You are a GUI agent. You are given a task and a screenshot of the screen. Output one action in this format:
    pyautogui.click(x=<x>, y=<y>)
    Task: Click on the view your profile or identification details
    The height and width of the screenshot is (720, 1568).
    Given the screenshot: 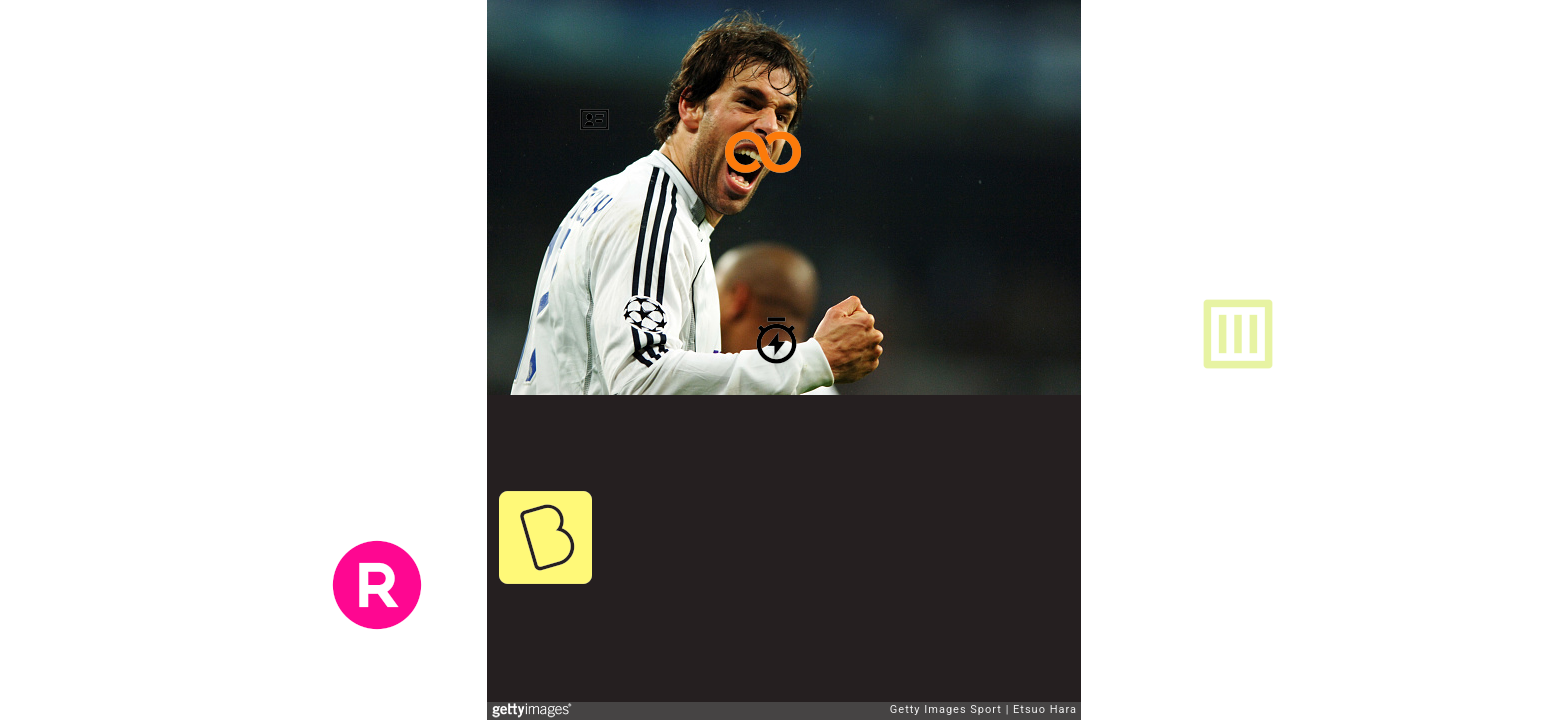 What is the action you would take?
    pyautogui.click(x=594, y=119)
    